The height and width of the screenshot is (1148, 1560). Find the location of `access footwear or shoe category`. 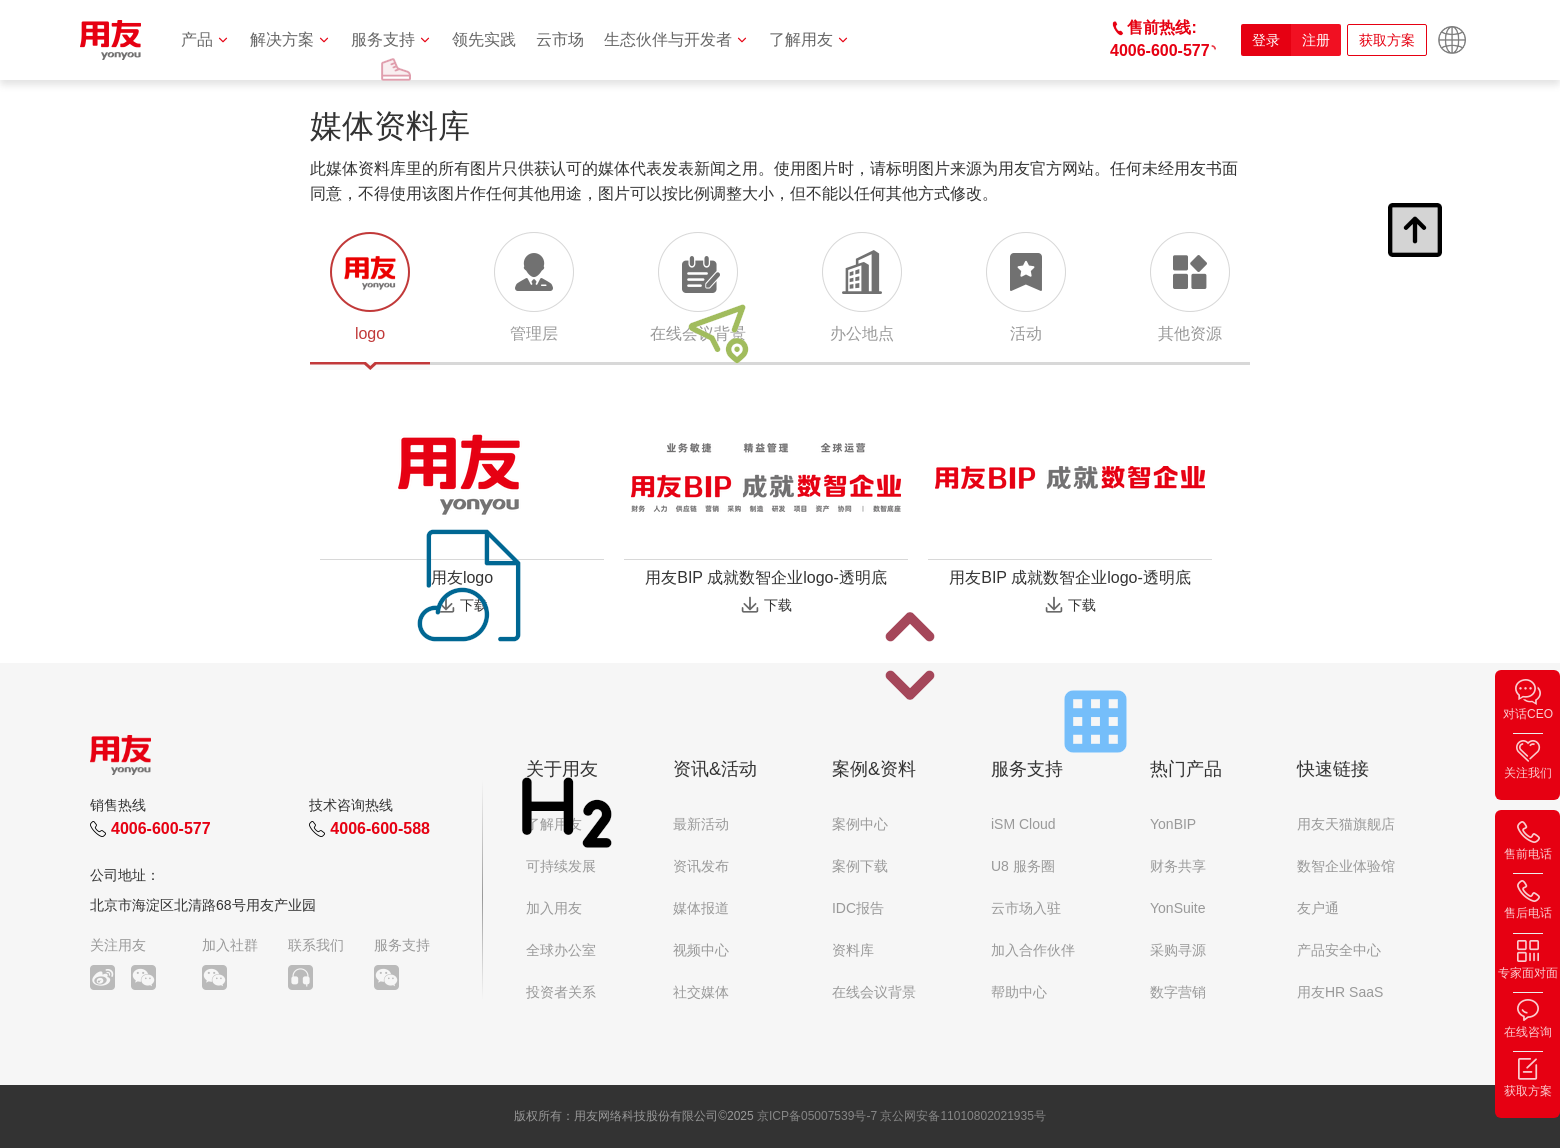

access footwear or shoe category is located at coordinates (394, 70).